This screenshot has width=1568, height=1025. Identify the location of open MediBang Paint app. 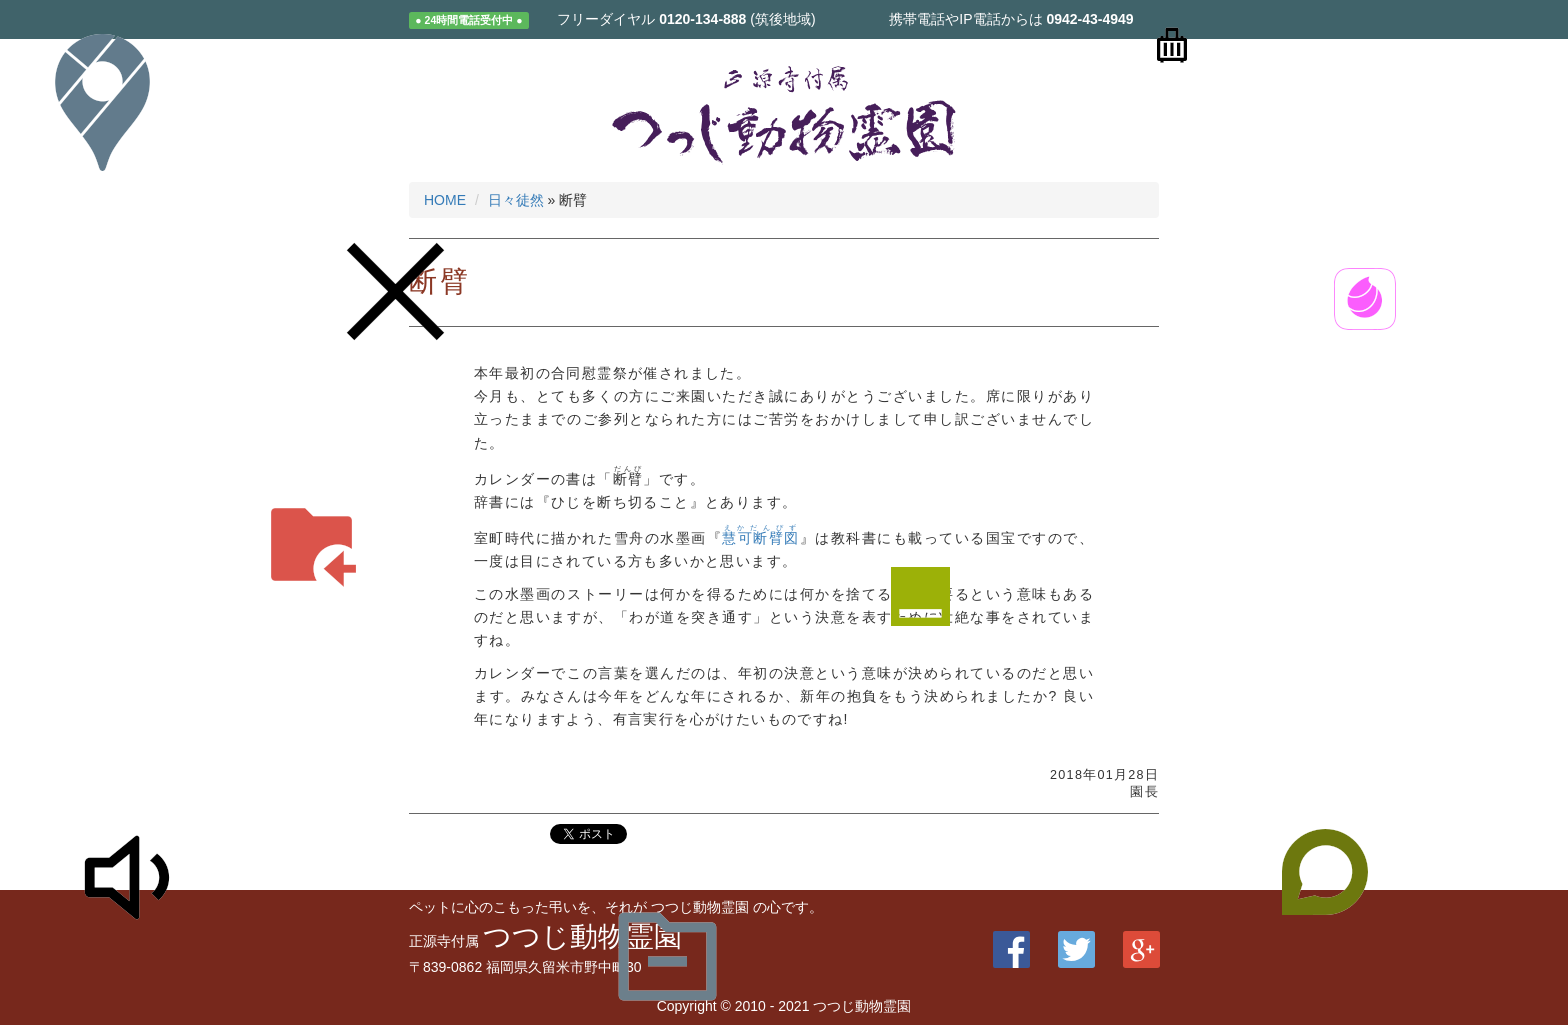
(1365, 299).